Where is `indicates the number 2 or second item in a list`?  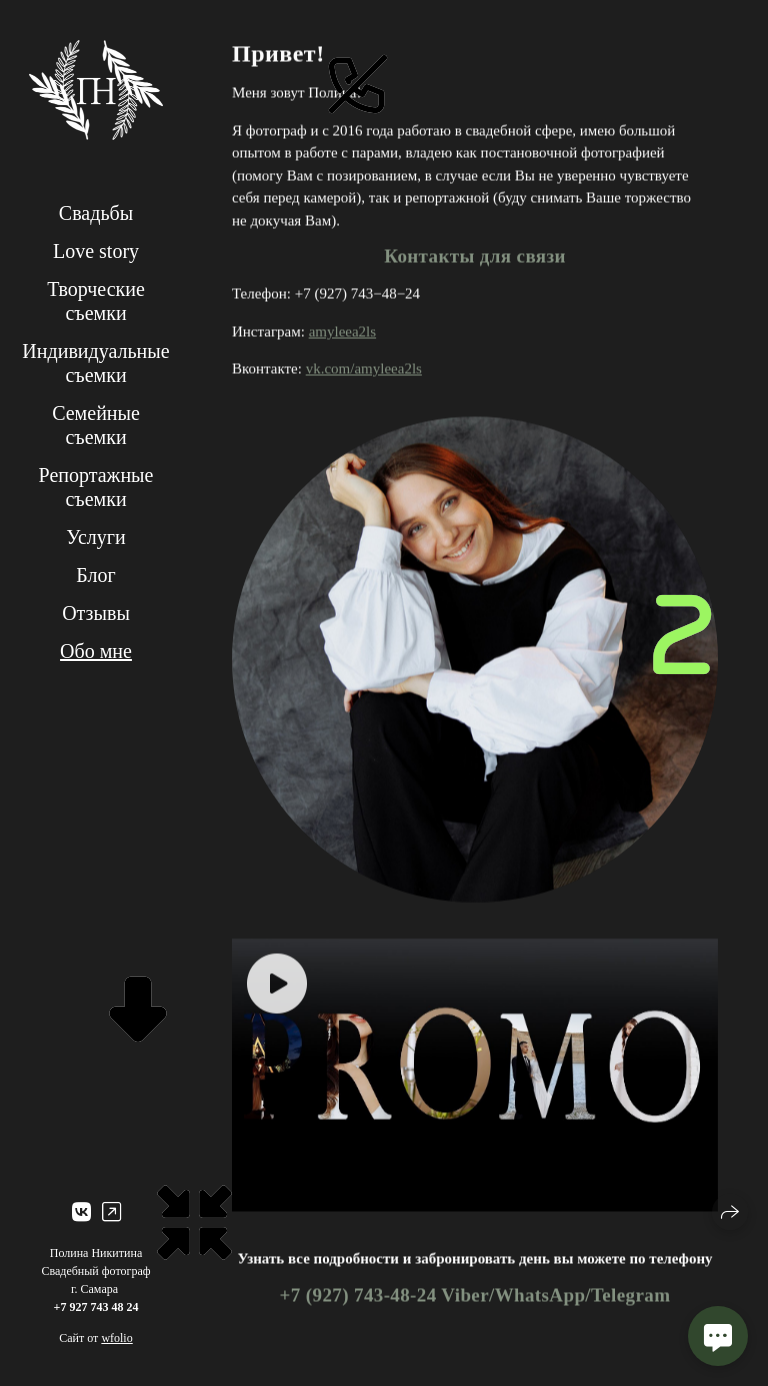 indicates the number 2 or second item in a list is located at coordinates (681, 634).